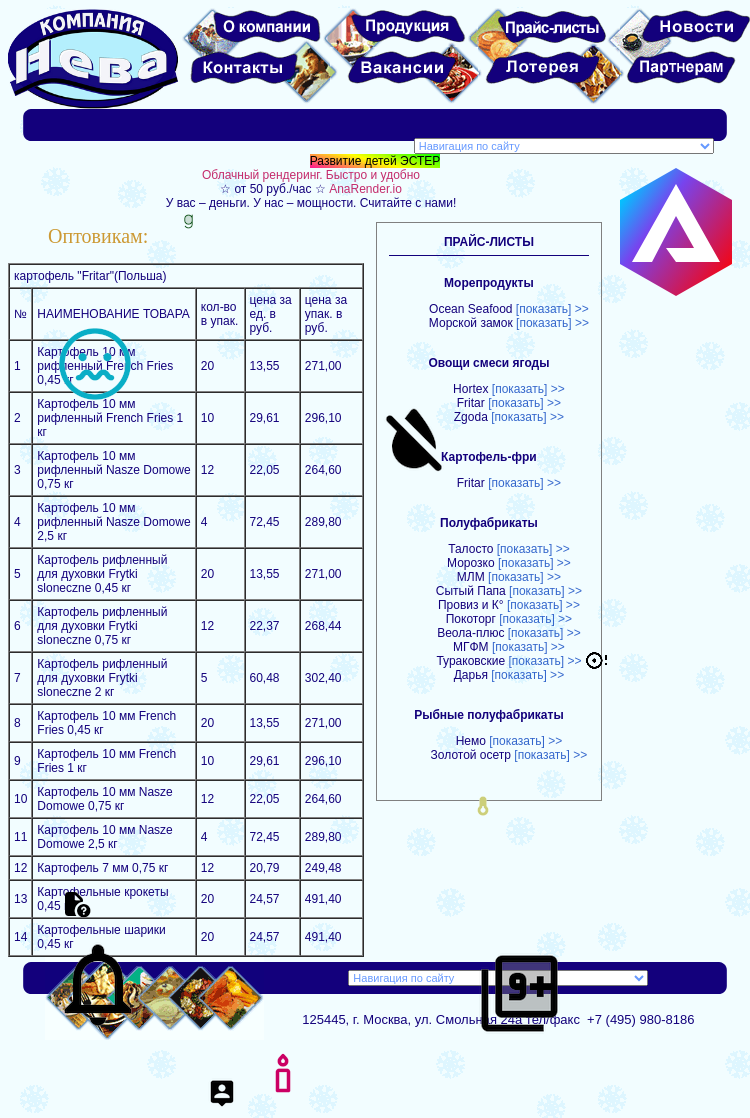  I want to click on view your notifications, so click(98, 984).